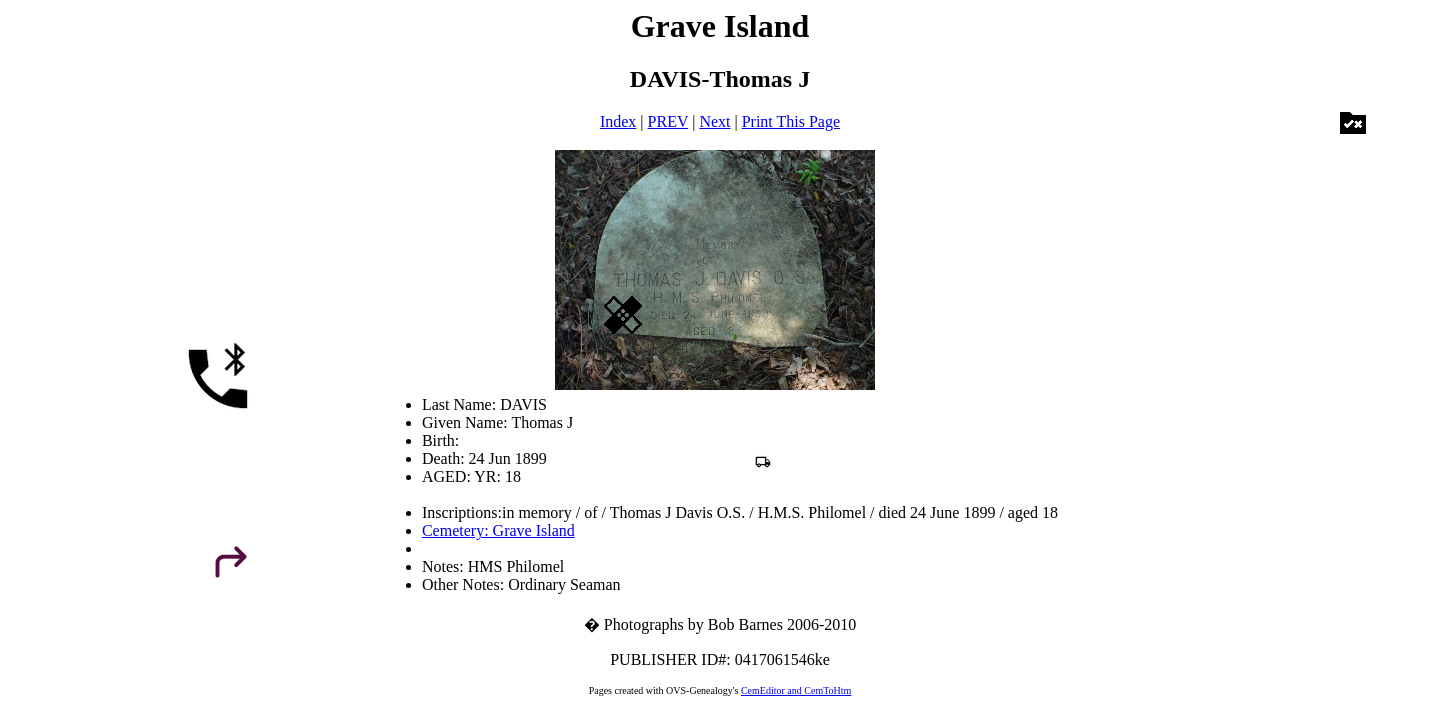 The width and height of the screenshot is (1440, 720). Describe the element at coordinates (623, 315) in the screenshot. I see `apply healing or spot removal tool` at that location.